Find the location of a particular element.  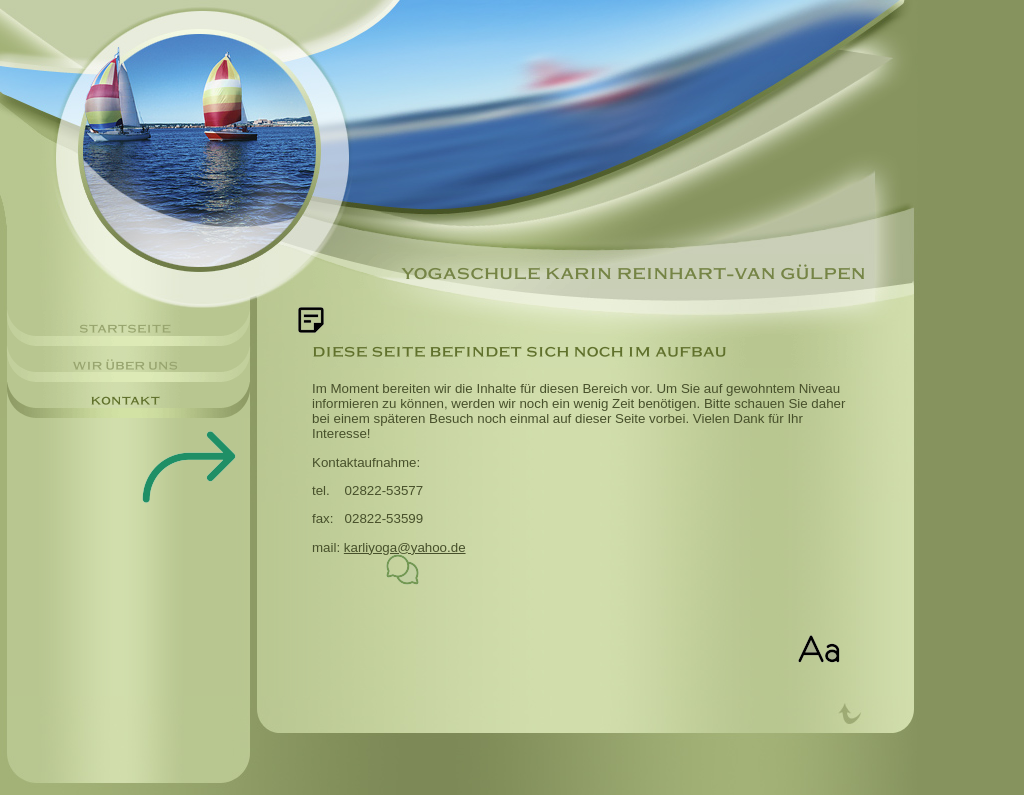

adjust font or text size settings is located at coordinates (819, 649).